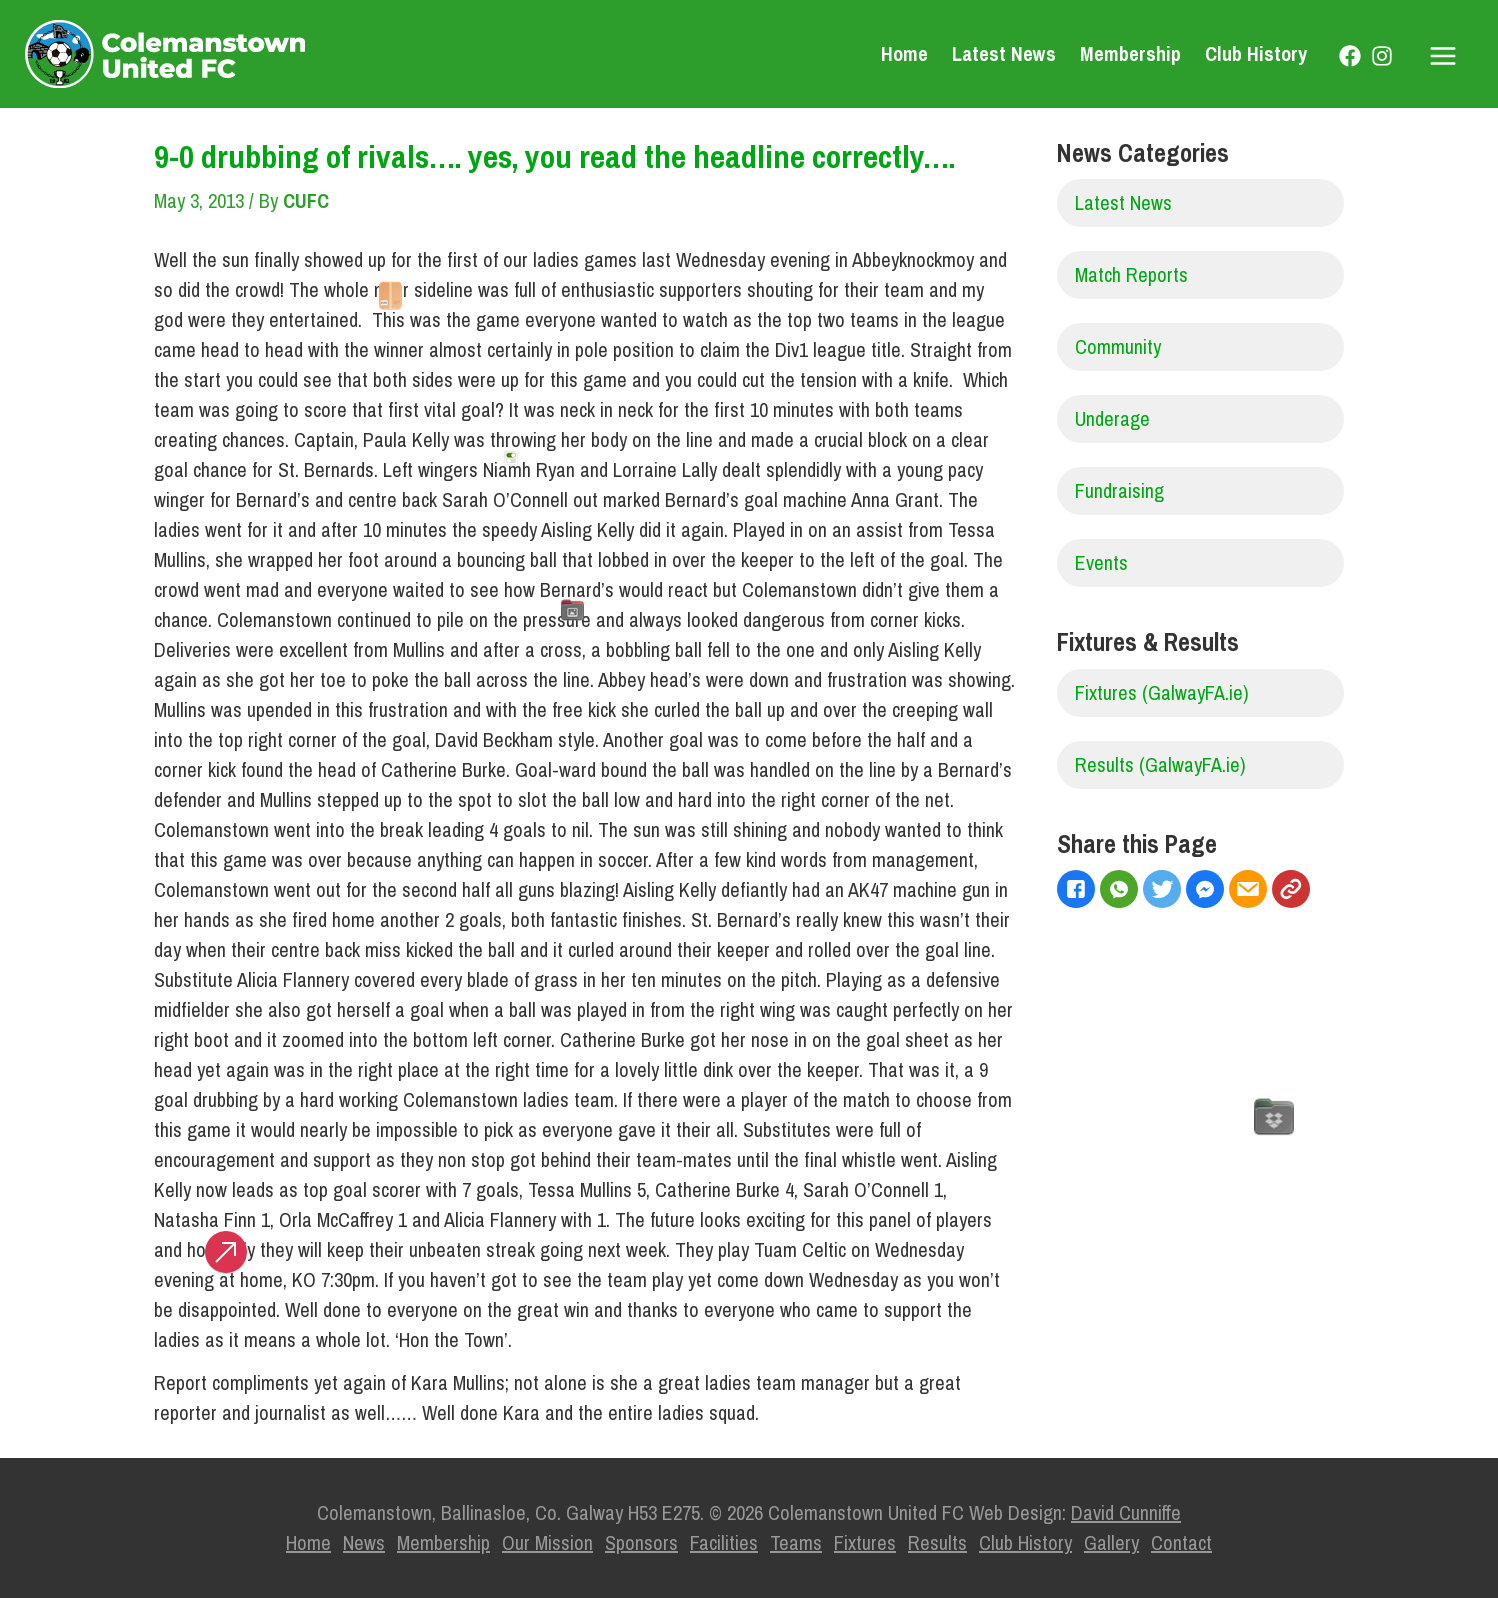 Image resolution: width=1498 pixels, height=1598 pixels. Describe the element at coordinates (572, 609) in the screenshot. I see `open pictures folder` at that location.